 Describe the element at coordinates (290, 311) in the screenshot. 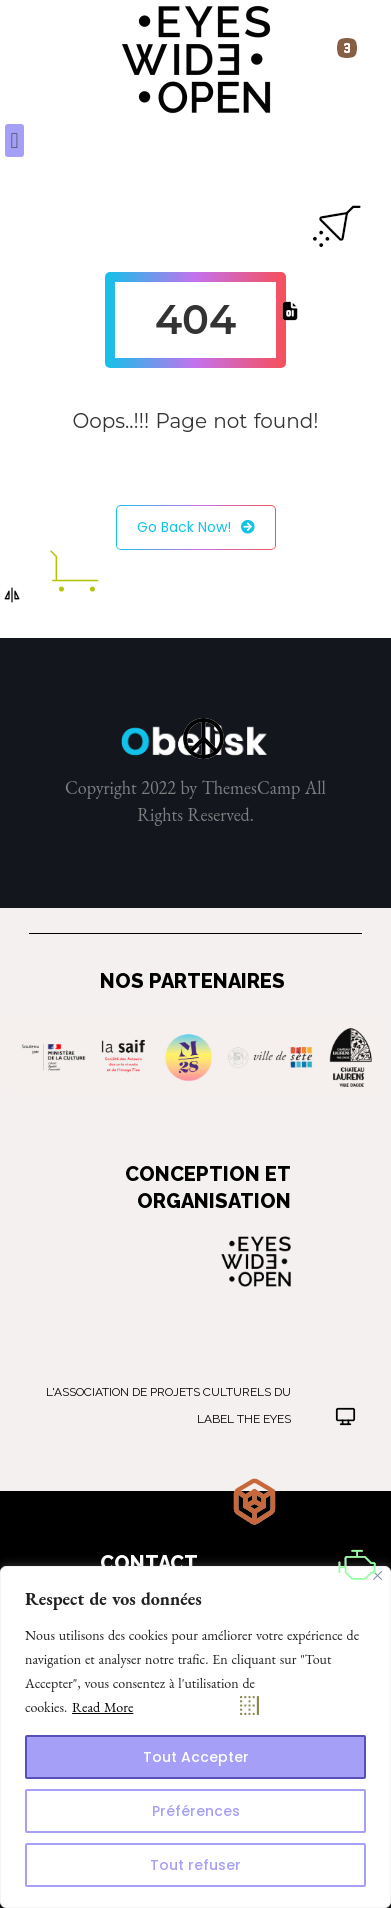

I see `view a file containing numerical data` at that location.